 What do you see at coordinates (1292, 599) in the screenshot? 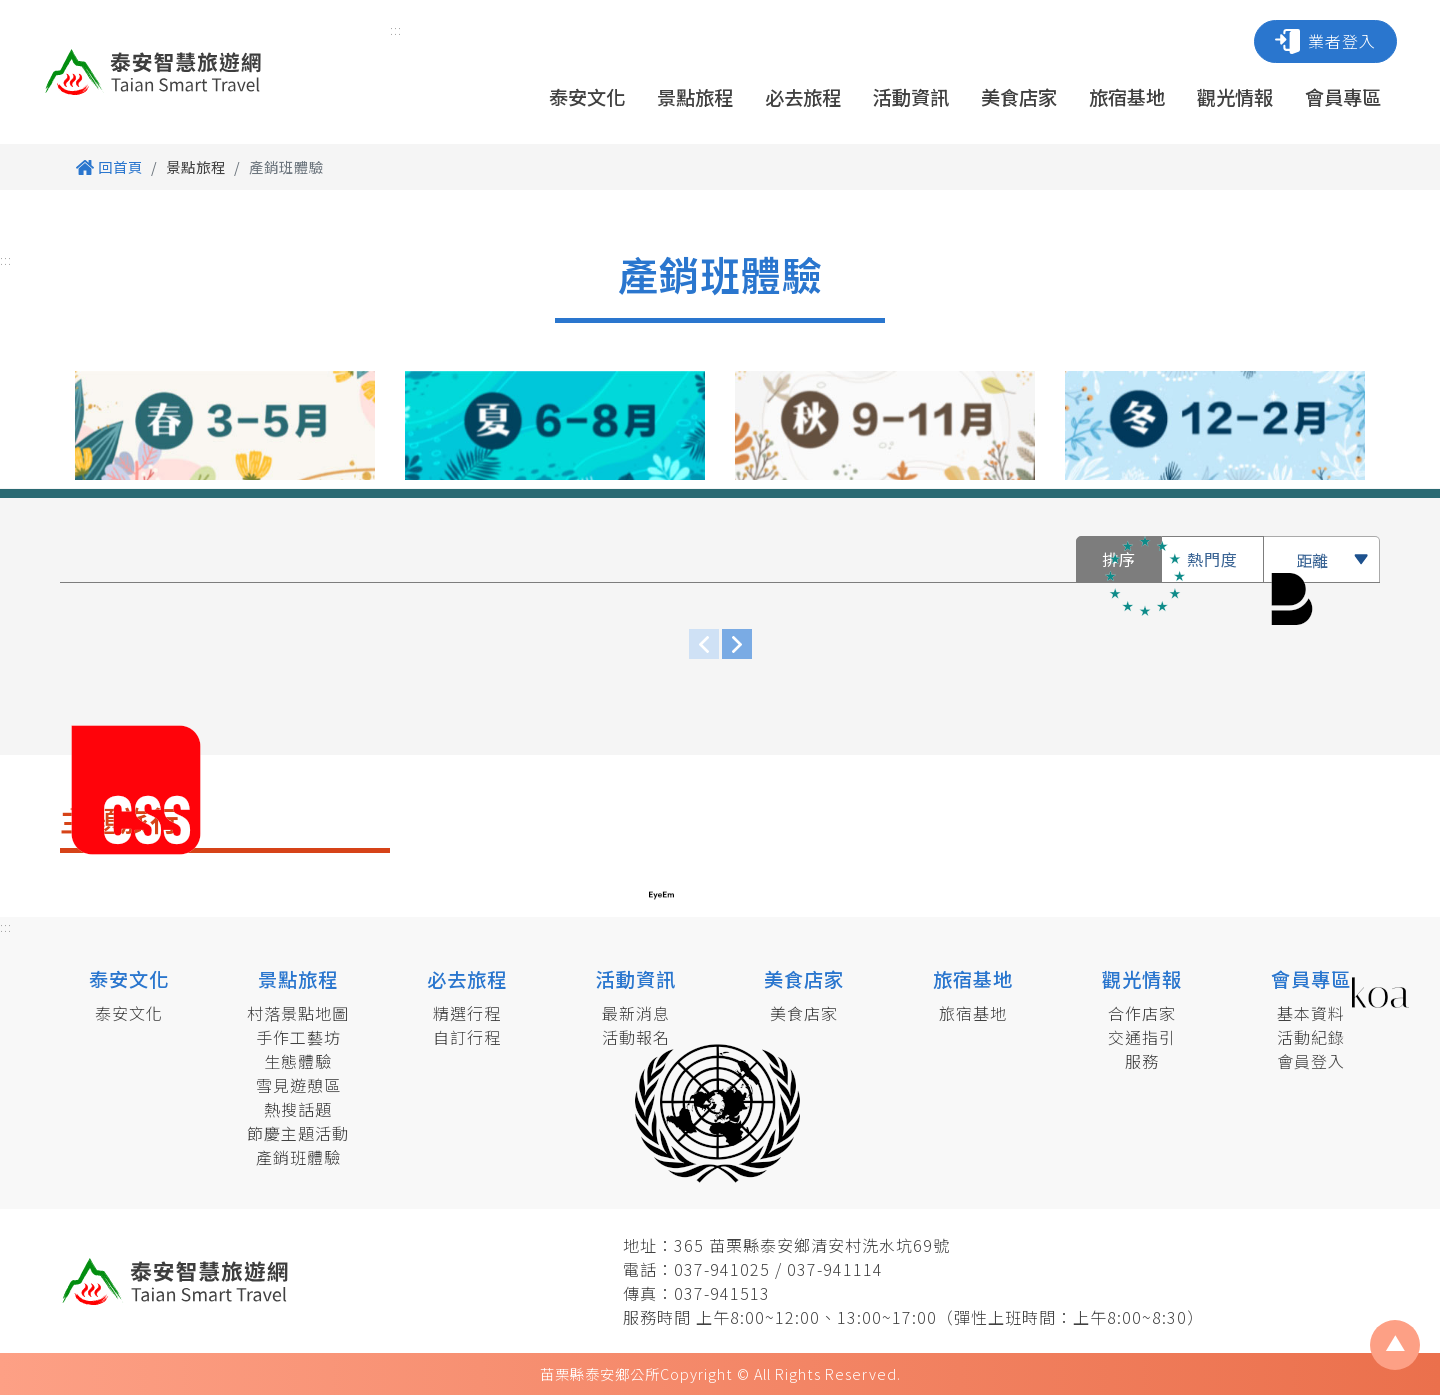
I see `open the Beats audio app` at bounding box center [1292, 599].